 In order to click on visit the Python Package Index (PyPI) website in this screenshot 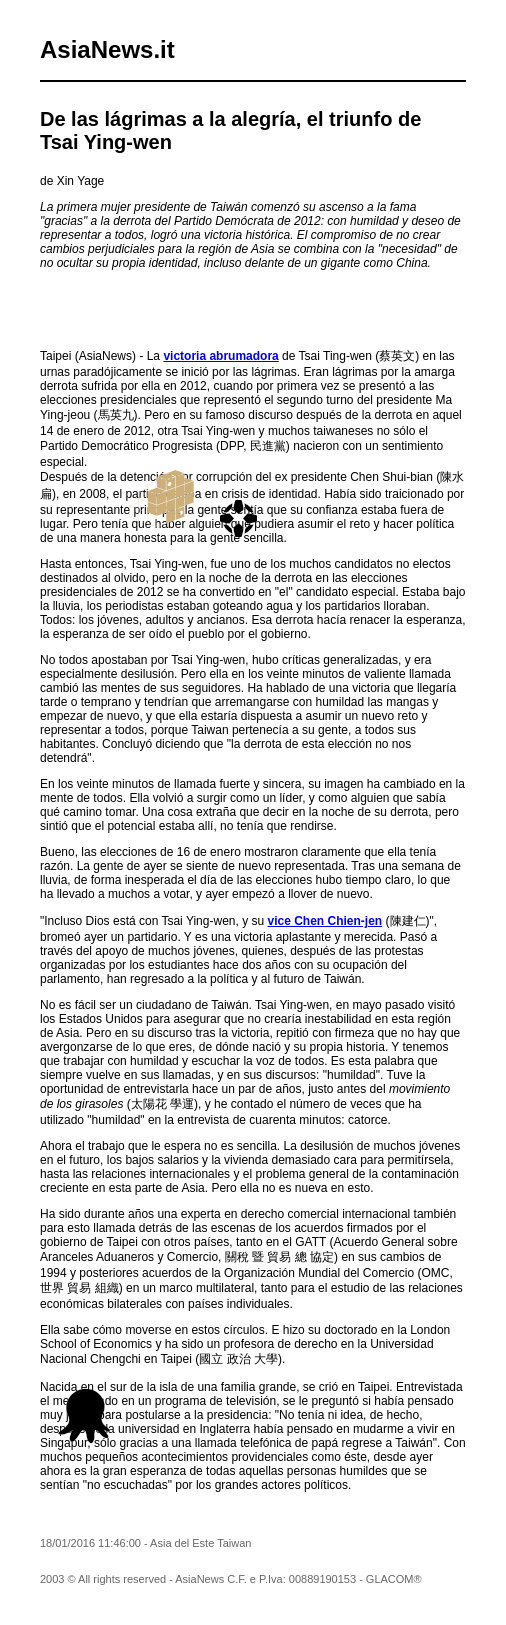, I will do `click(161, 498)`.